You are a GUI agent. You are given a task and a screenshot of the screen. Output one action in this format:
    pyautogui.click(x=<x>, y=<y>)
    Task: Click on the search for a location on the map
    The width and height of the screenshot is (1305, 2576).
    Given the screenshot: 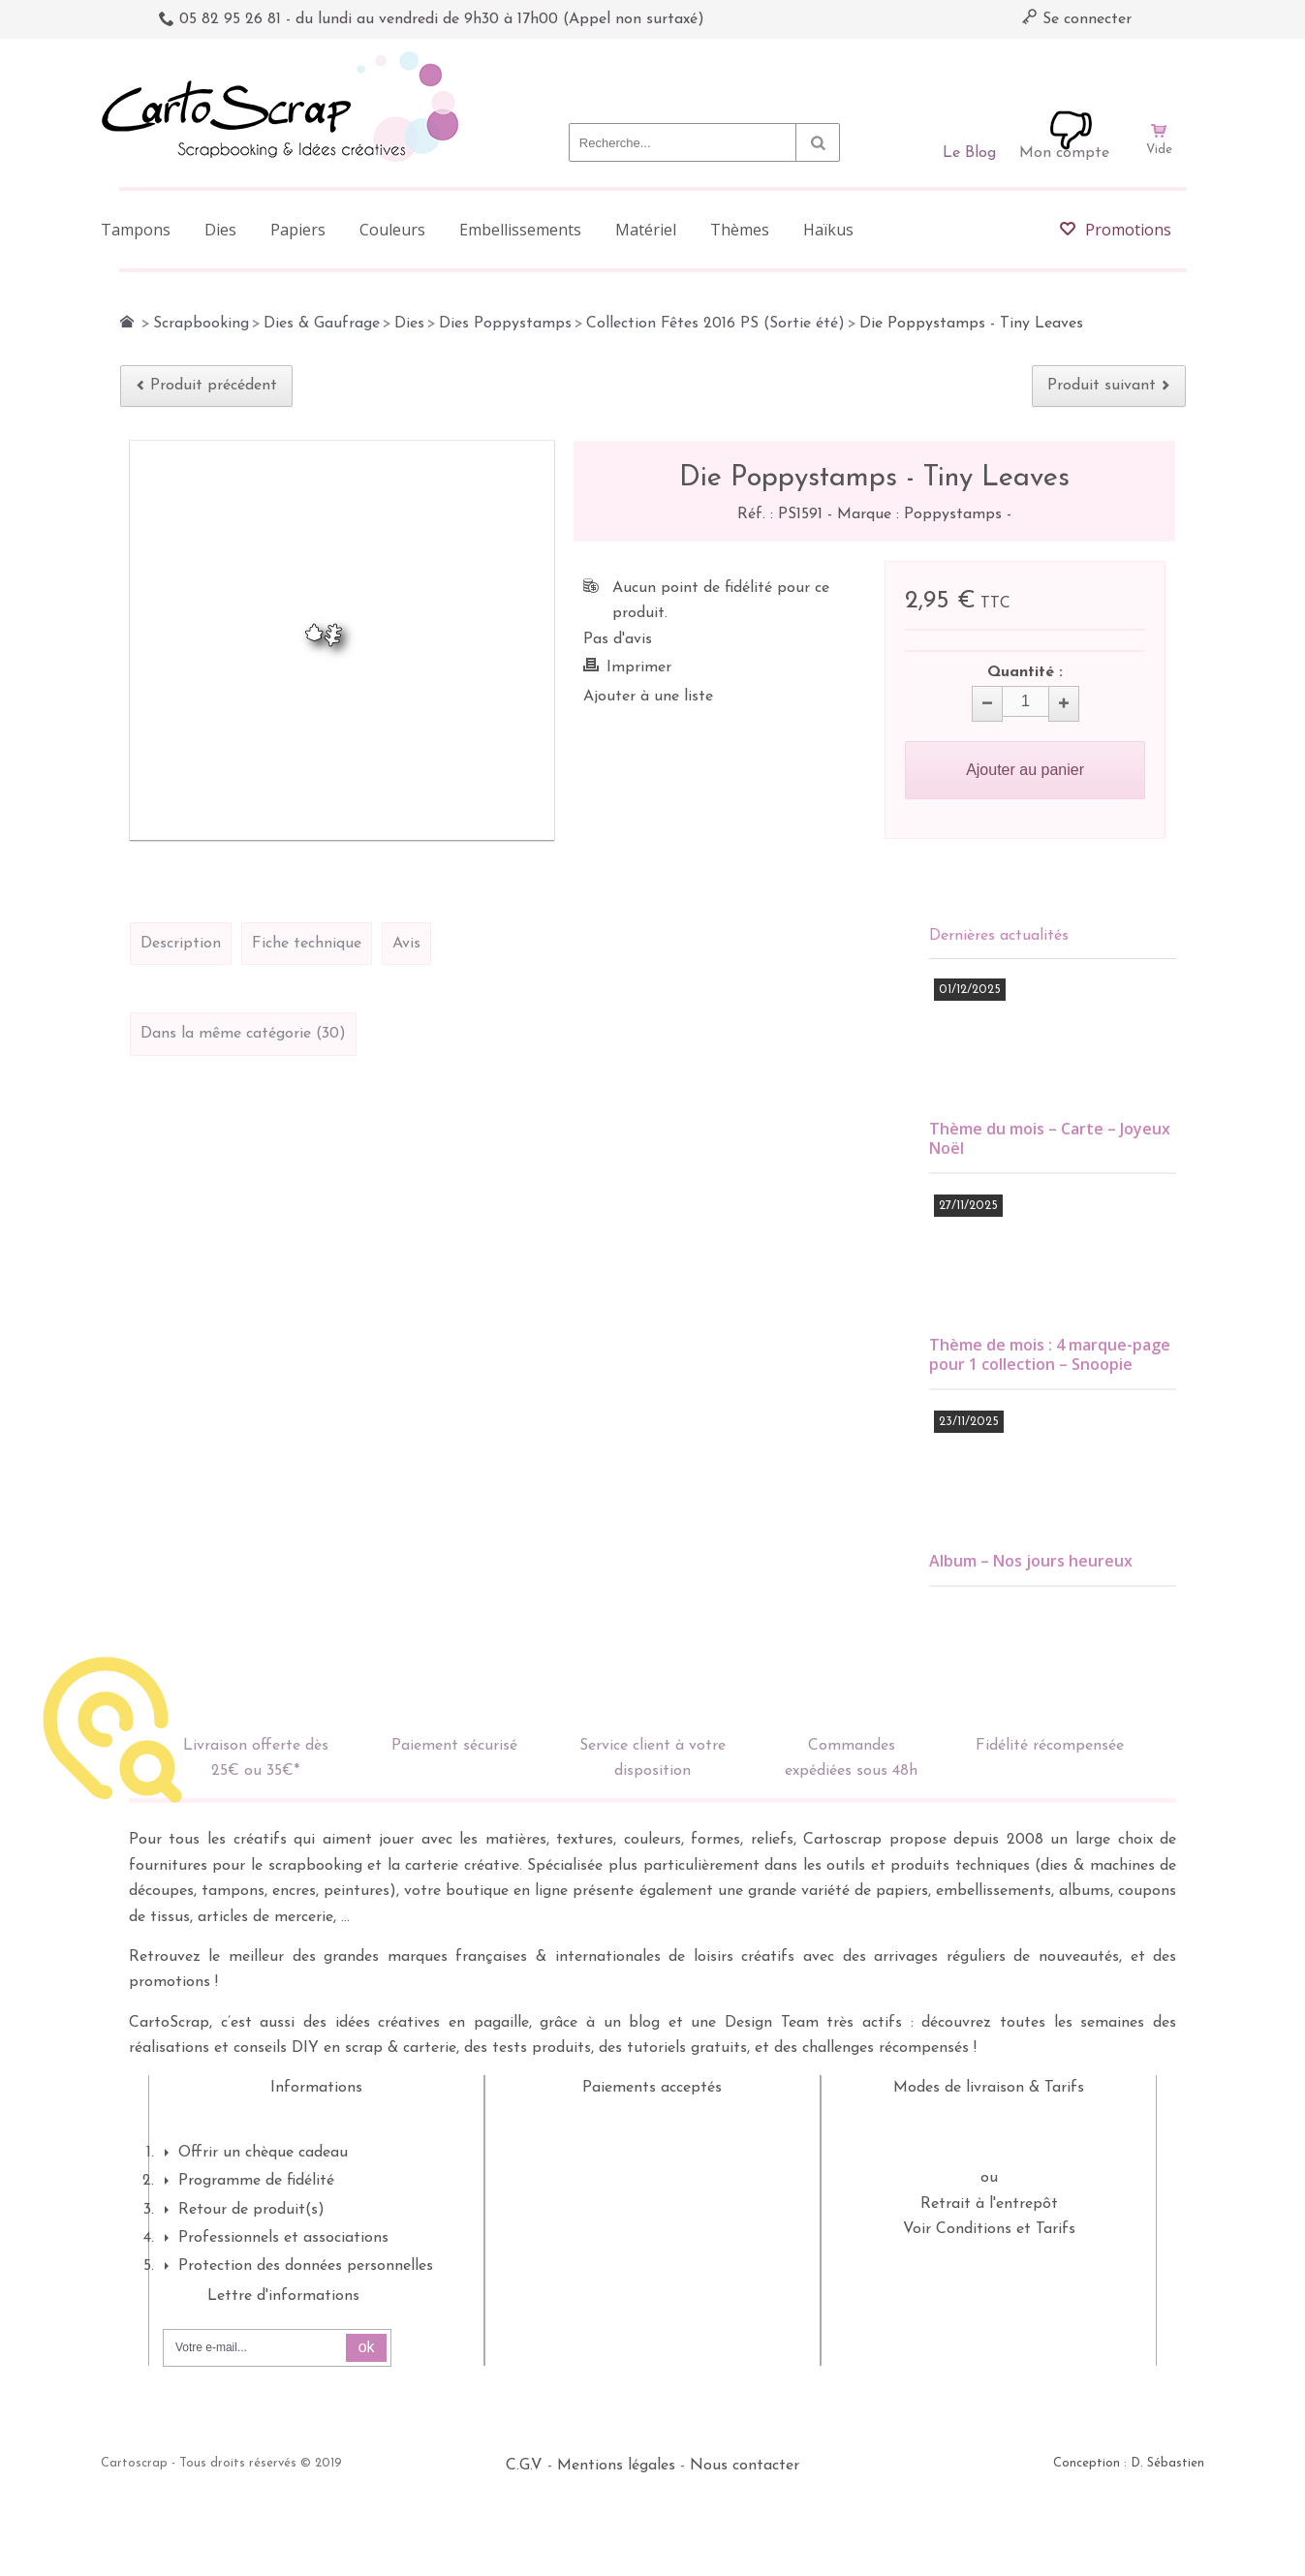 What is the action you would take?
    pyautogui.click(x=106, y=1726)
    